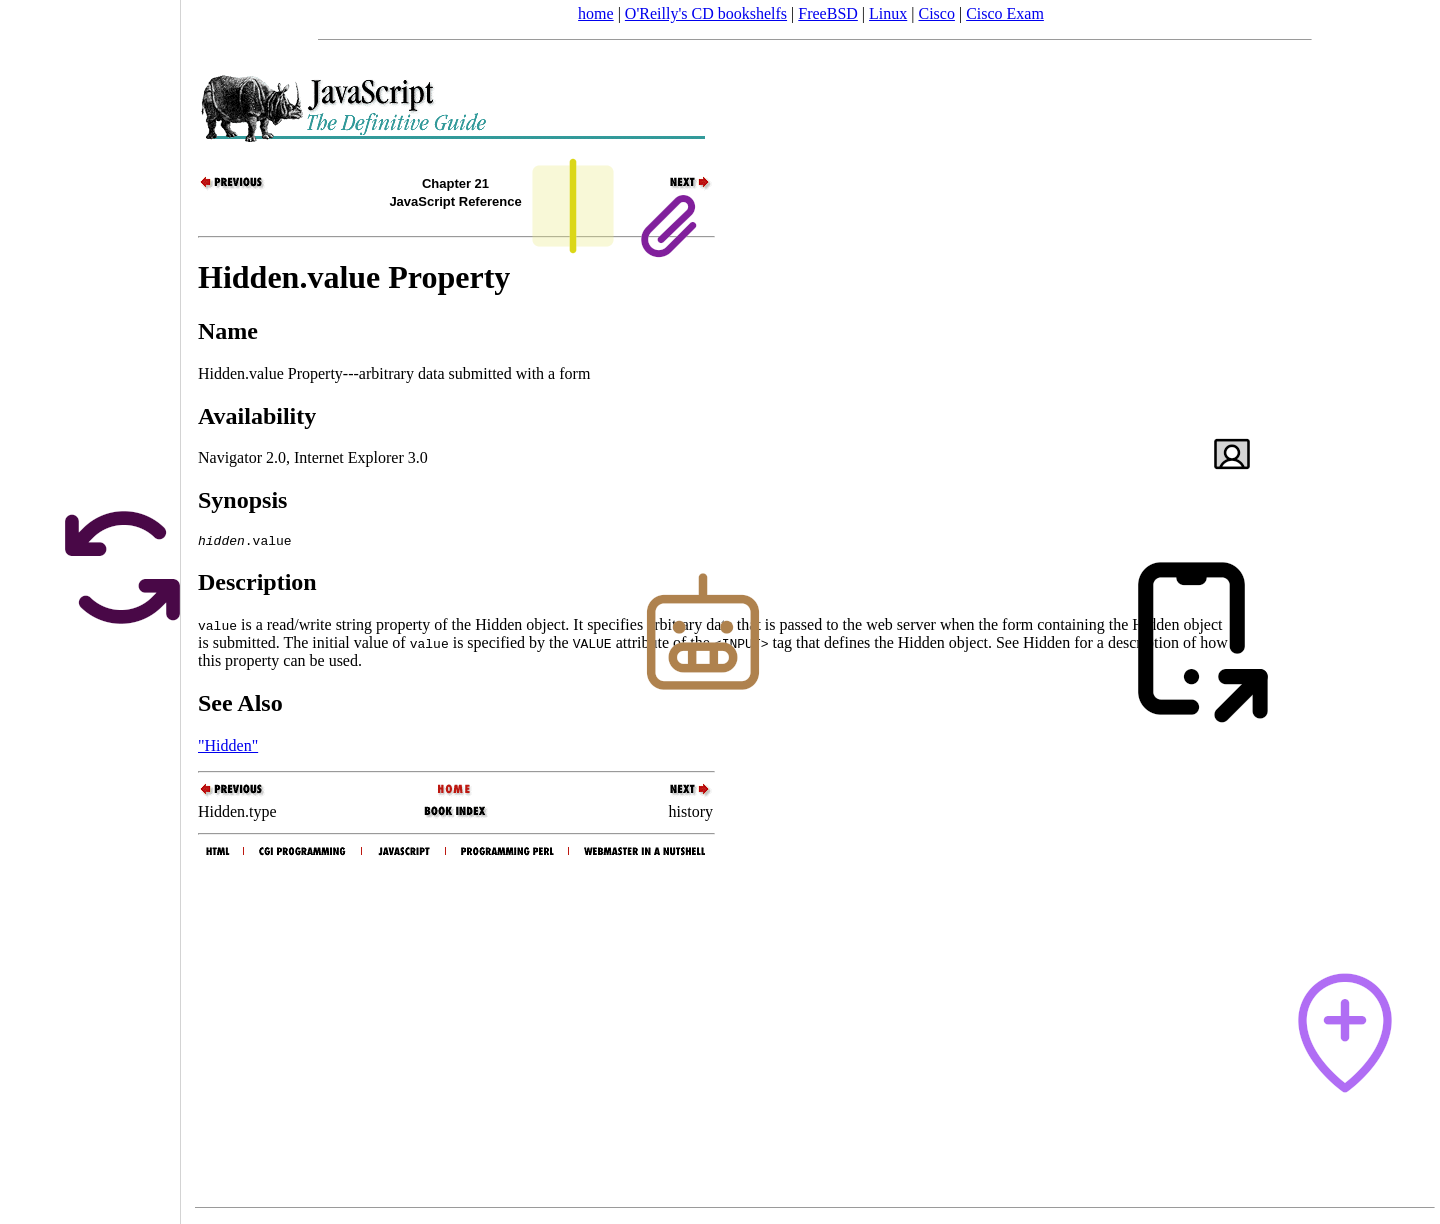  I want to click on add a new location pin, so click(1345, 1033).